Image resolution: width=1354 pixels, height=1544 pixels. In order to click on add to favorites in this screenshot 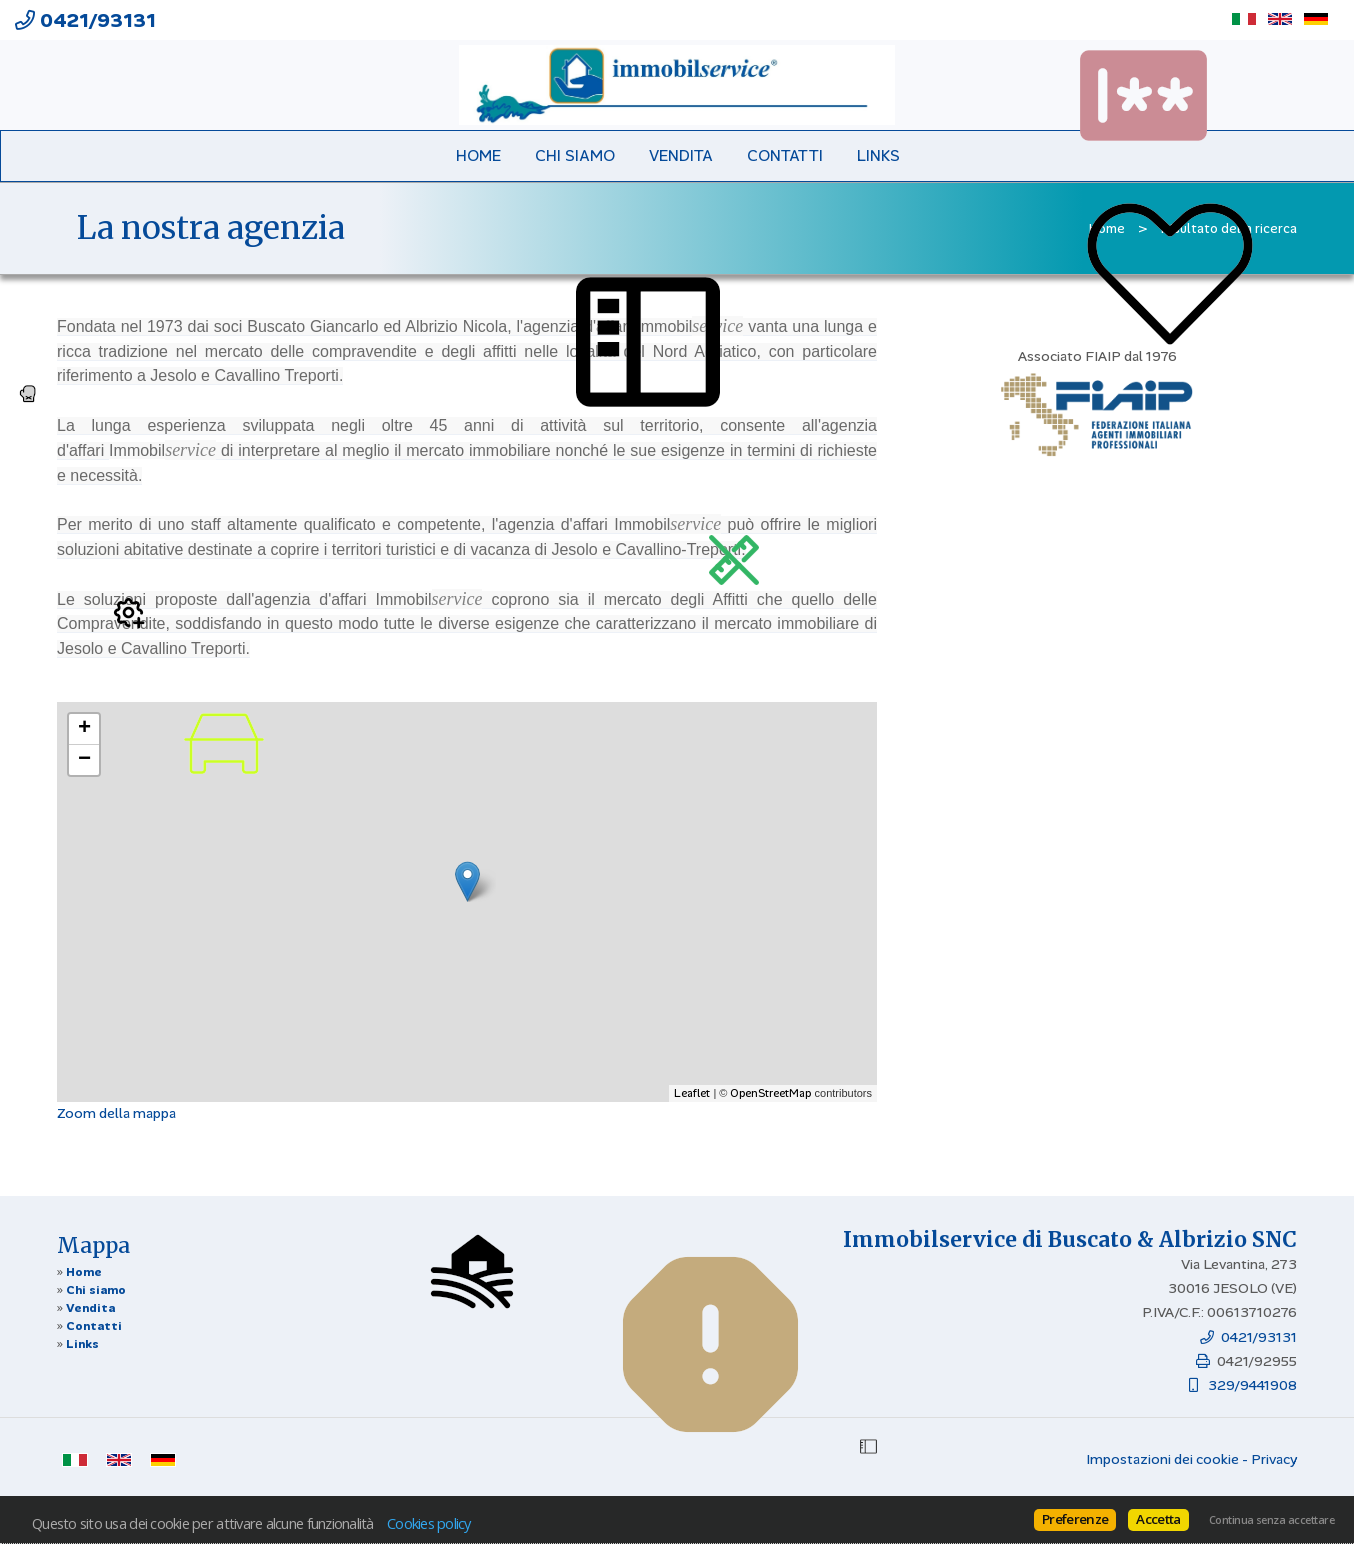, I will do `click(1170, 268)`.